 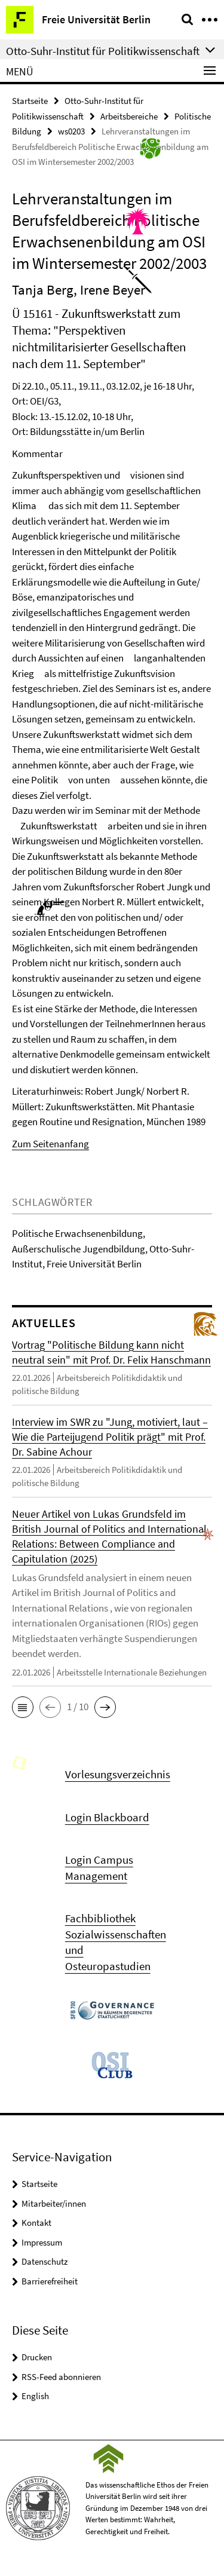 I want to click on surfing or water sports activity, so click(x=205, y=1324).